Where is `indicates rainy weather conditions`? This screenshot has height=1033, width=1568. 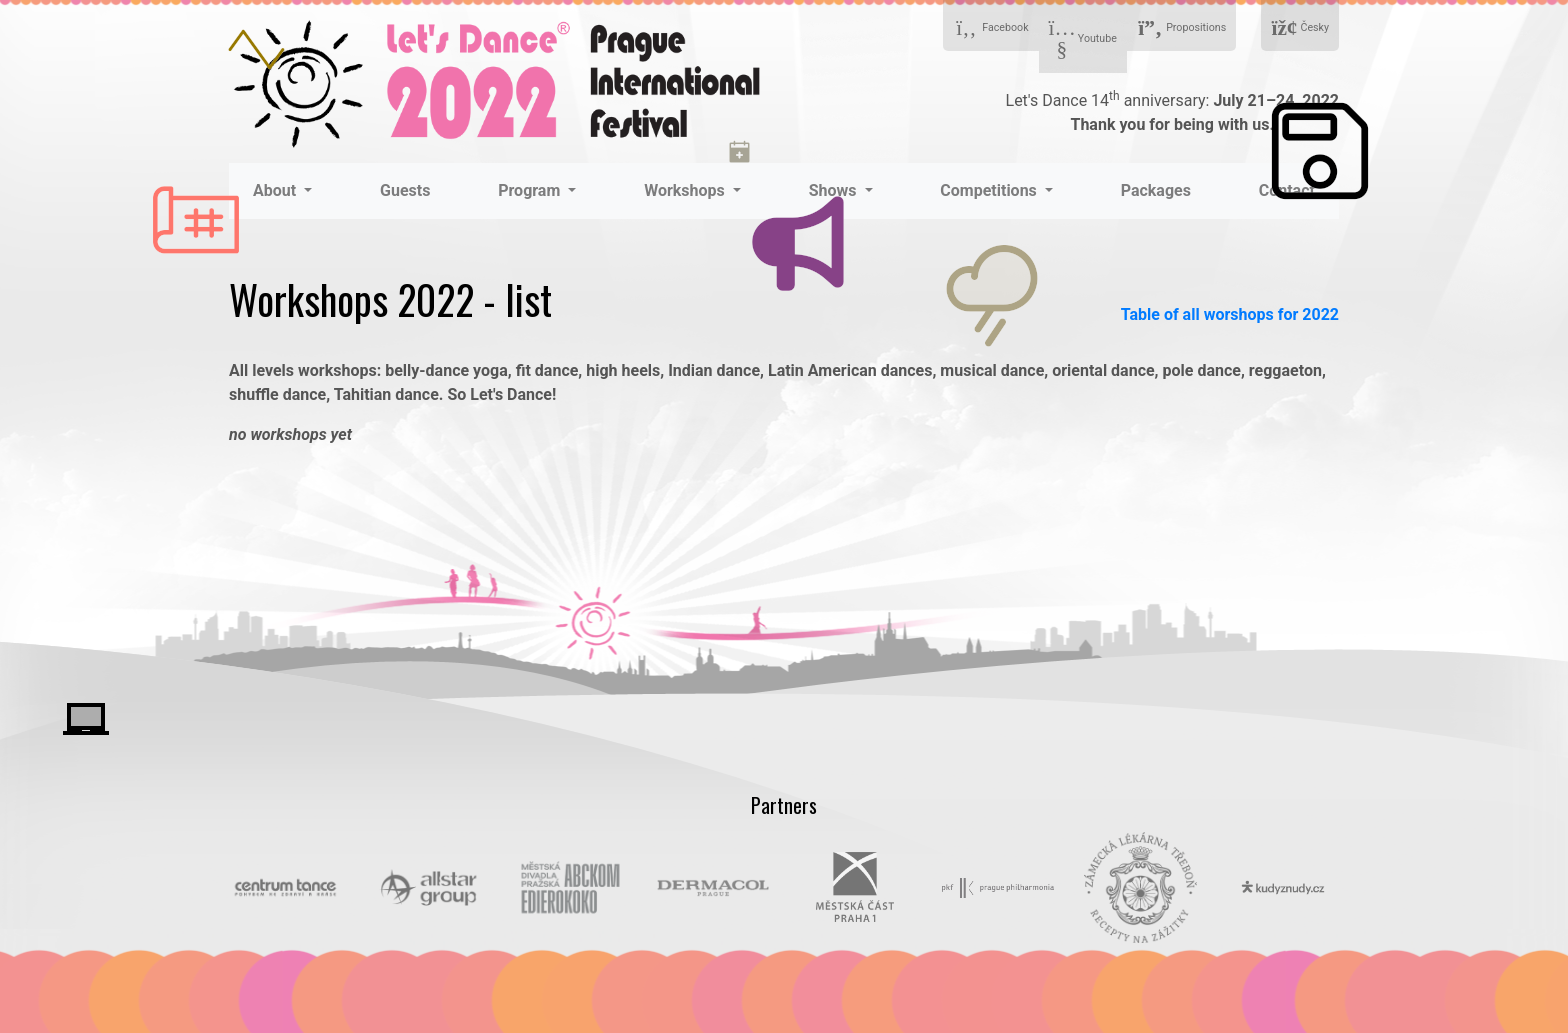 indicates rainy weather conditions is located at coordinates (992, 294).